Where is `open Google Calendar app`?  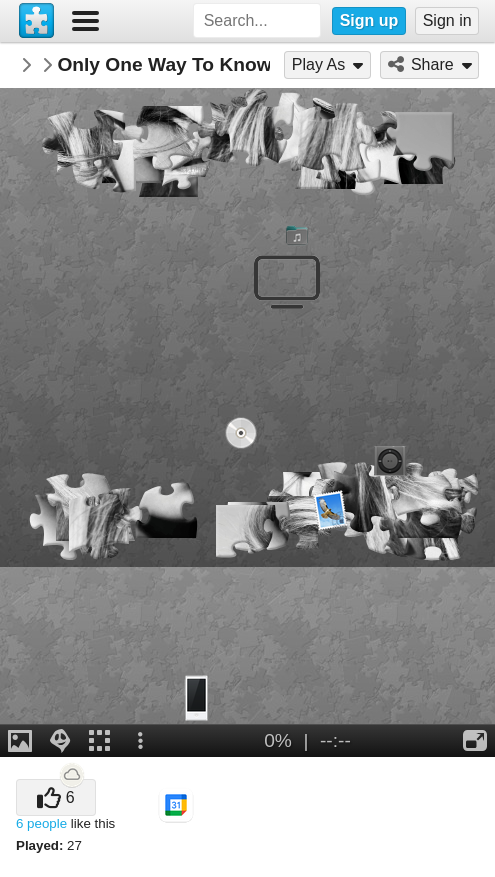 open Google Calendar app is located at coordinates (176, 805).